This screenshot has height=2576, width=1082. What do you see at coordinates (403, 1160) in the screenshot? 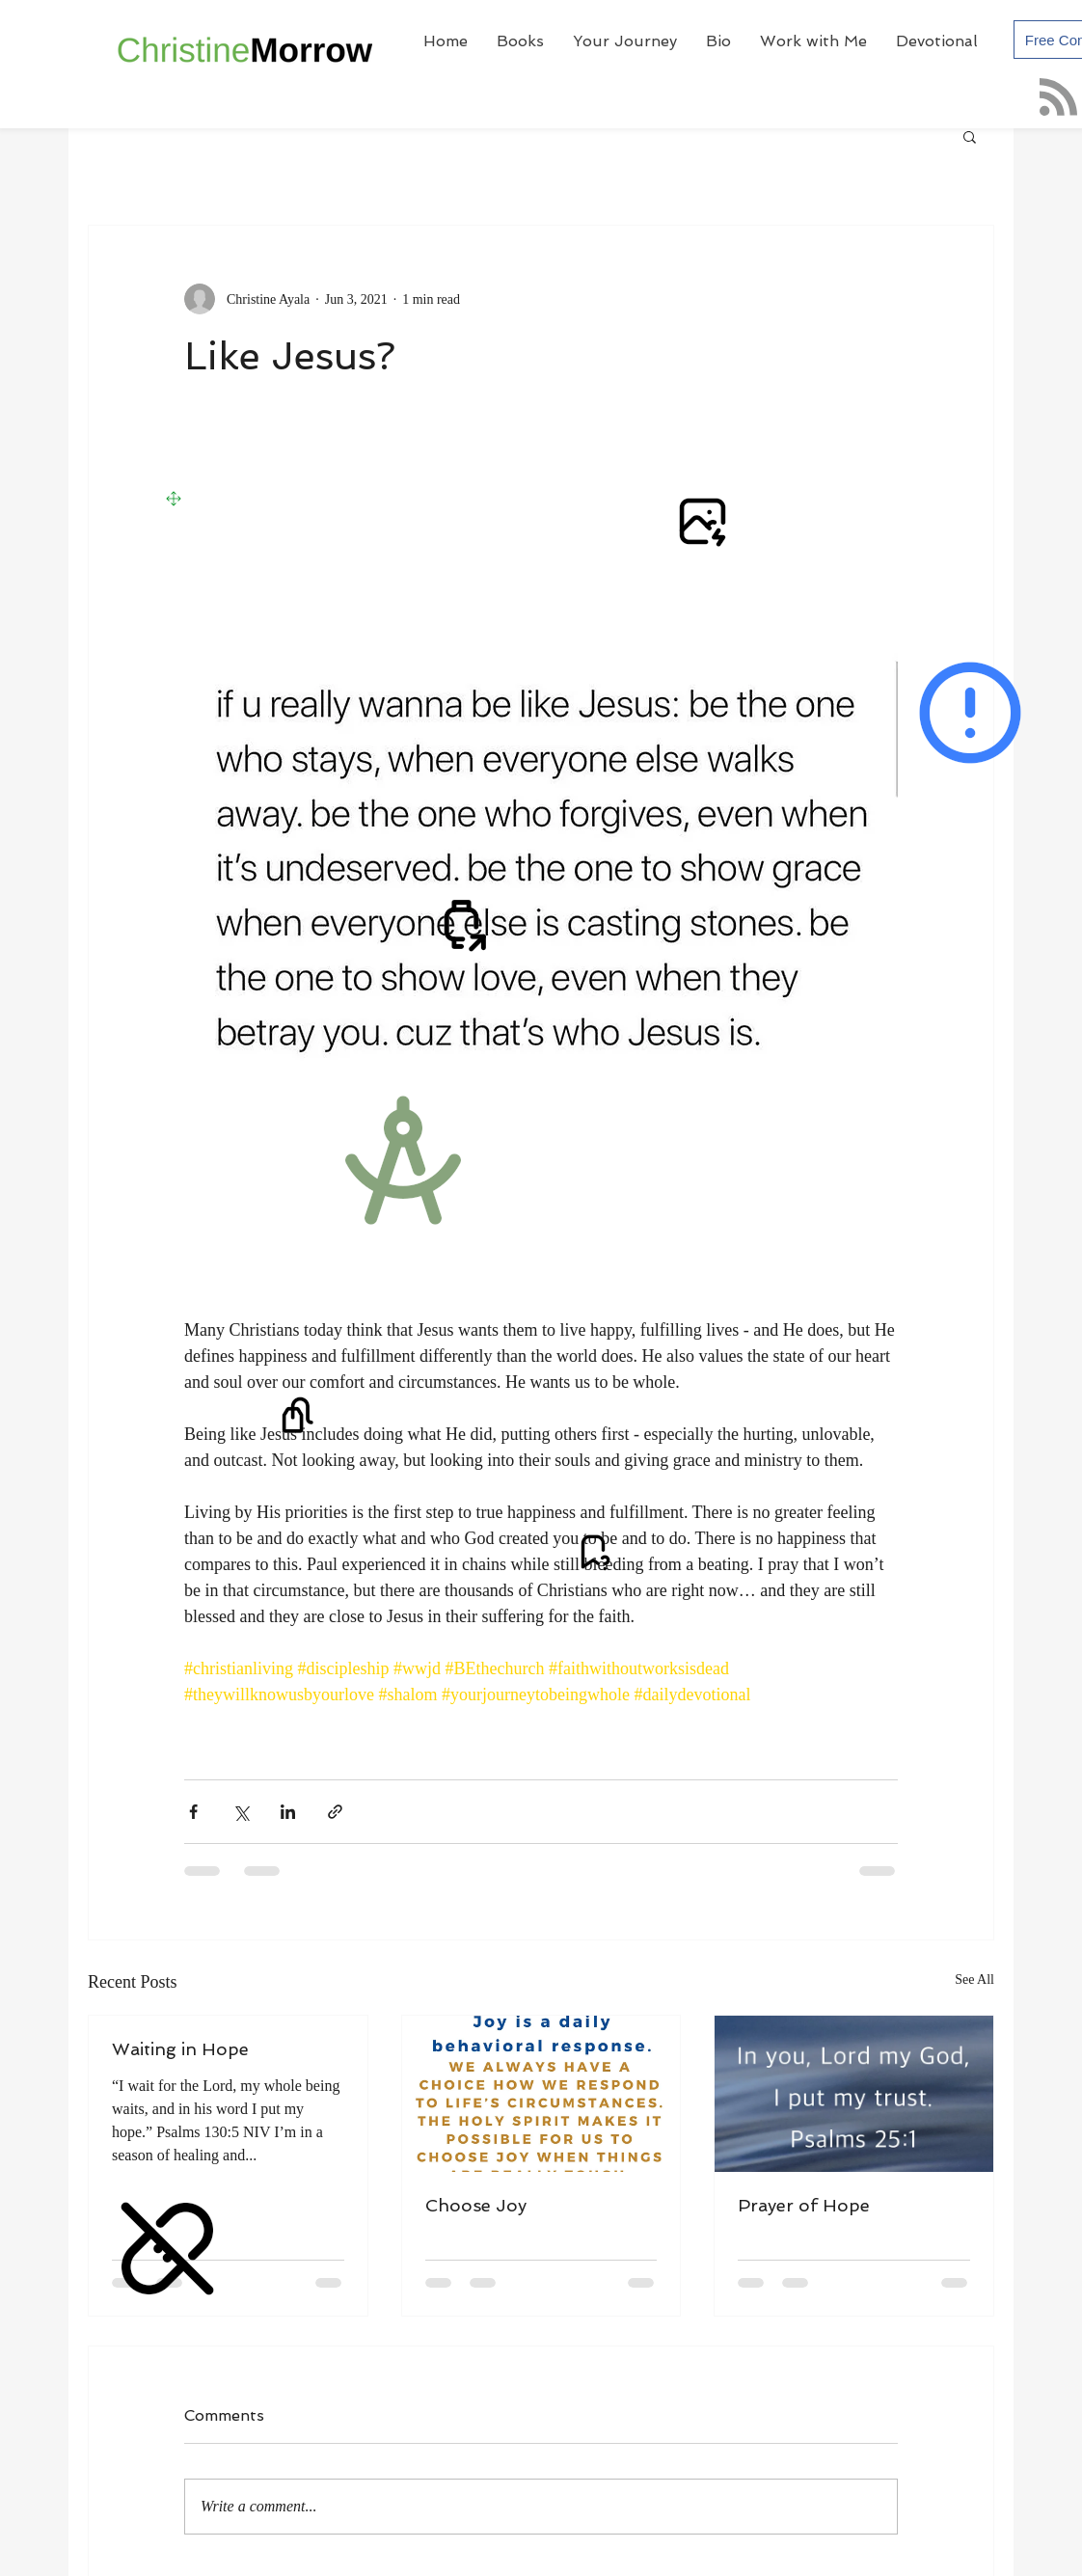
I see `access geometry or drawing tools` at bounding box center [403, 1160].